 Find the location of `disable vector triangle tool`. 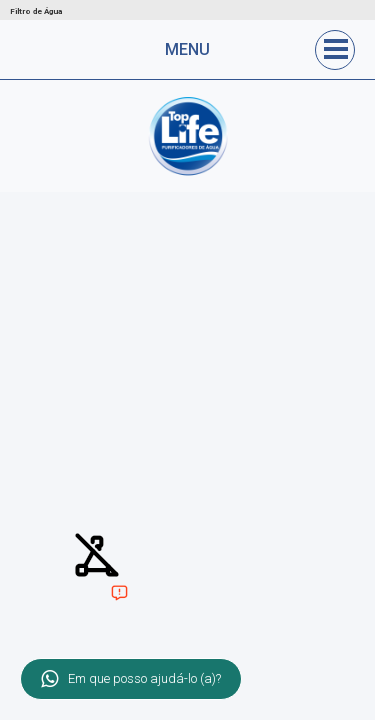

disable vector triangle tool is located at coordinates (97, 555).